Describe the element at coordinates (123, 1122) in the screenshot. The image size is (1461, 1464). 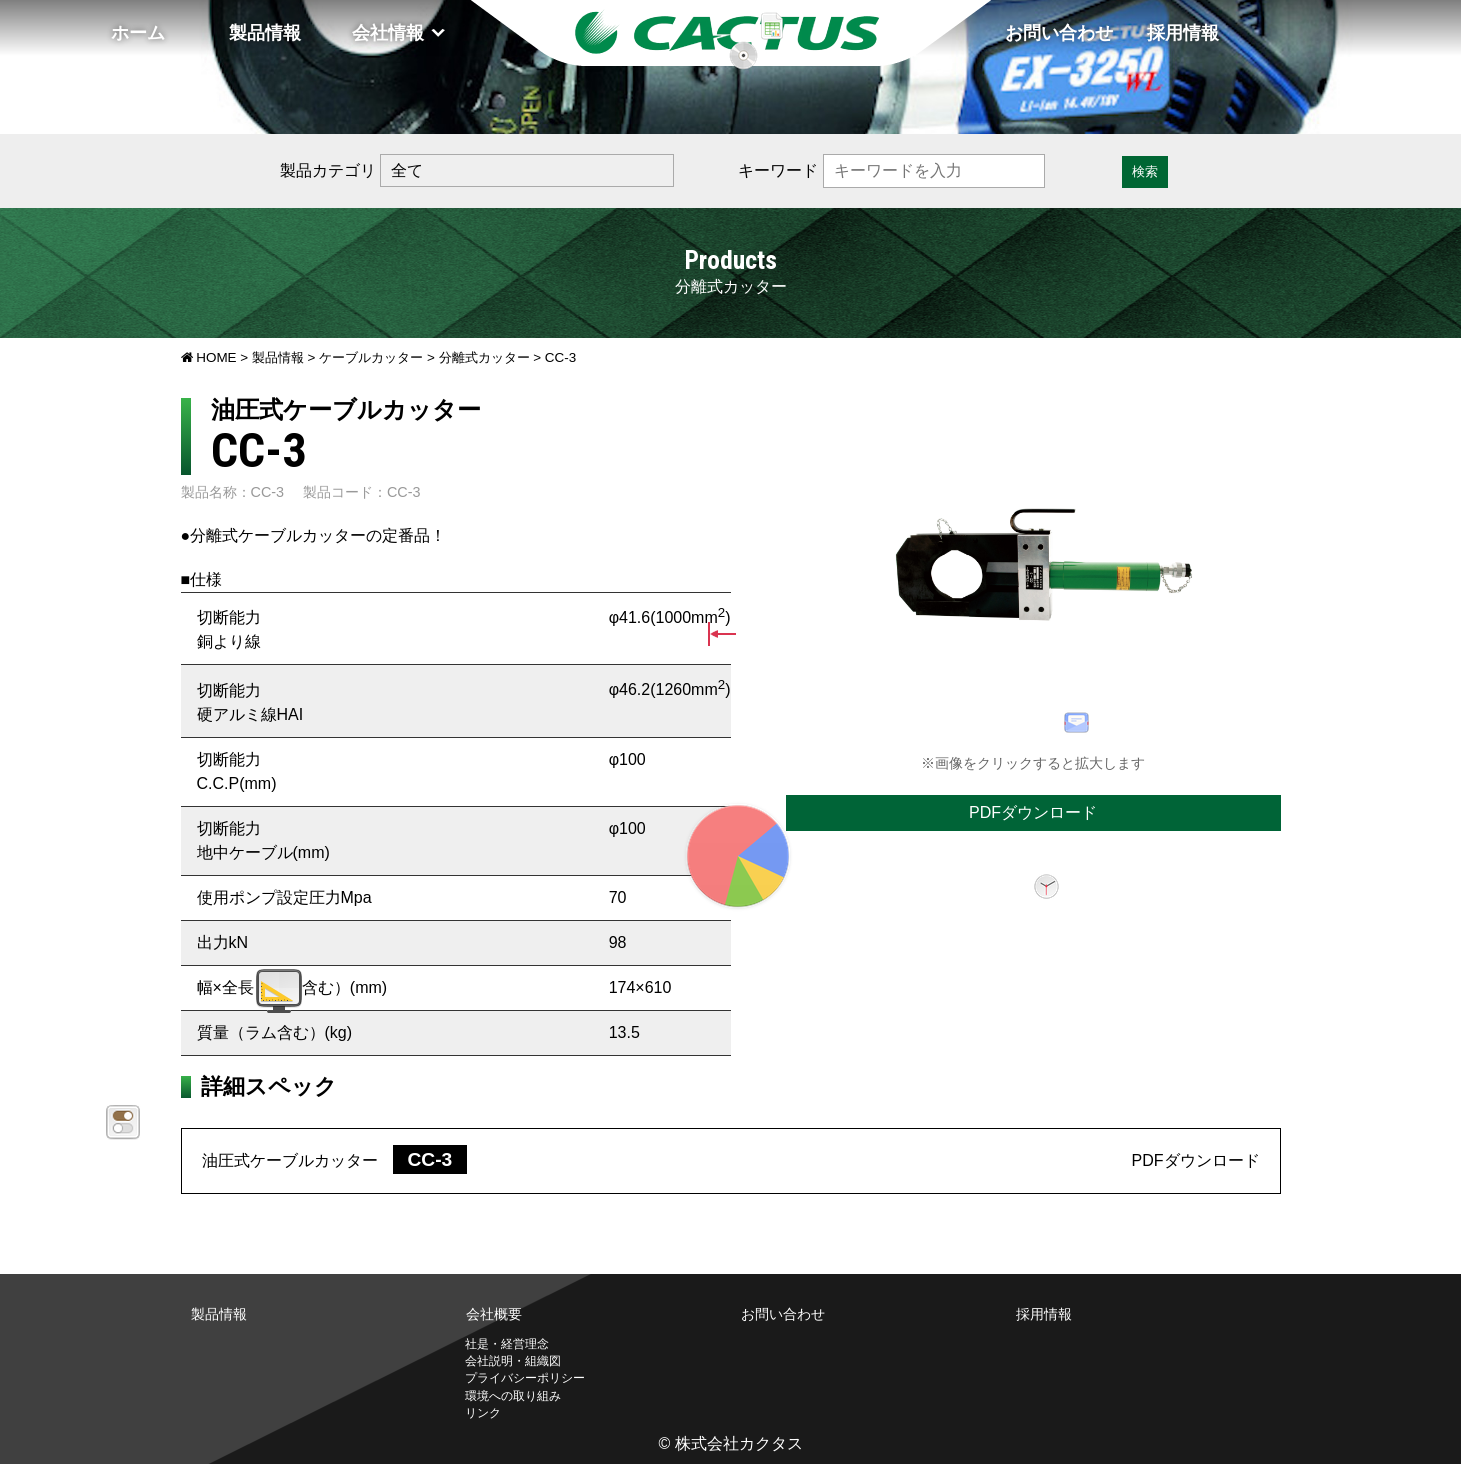
I see `open gnome tweaks application` at that location.